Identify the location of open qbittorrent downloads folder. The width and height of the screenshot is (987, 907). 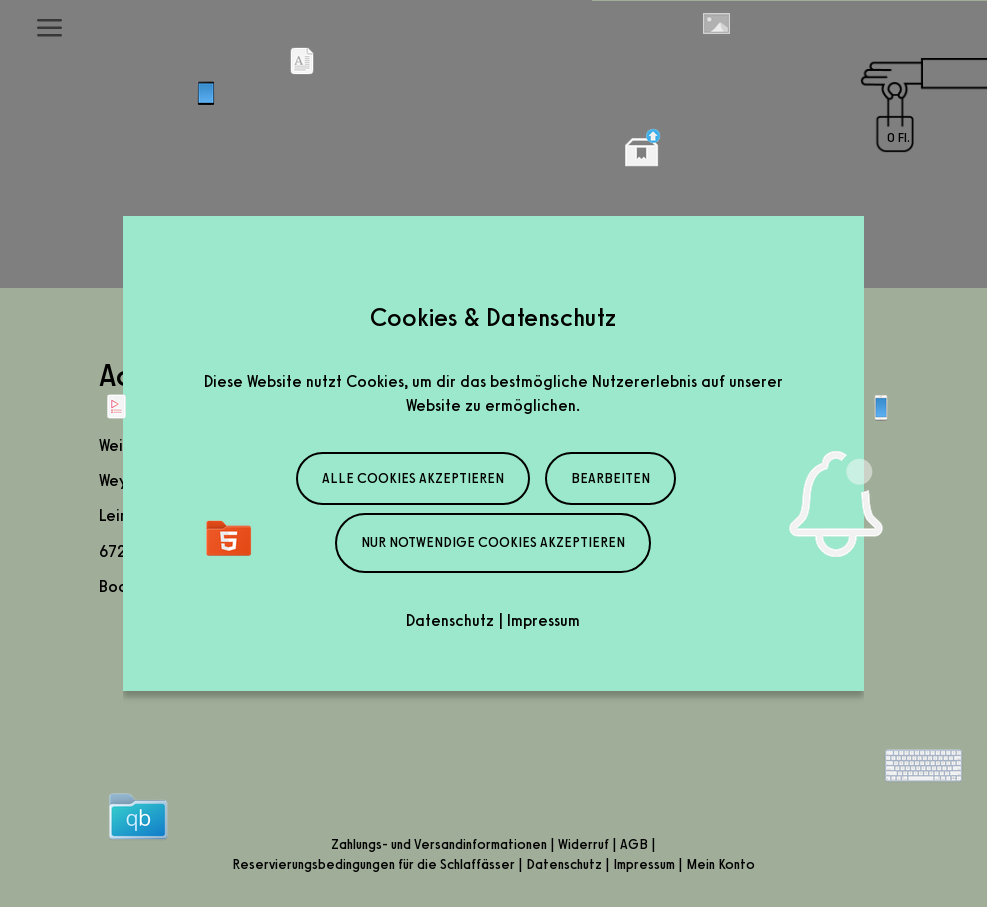
(138, 818).